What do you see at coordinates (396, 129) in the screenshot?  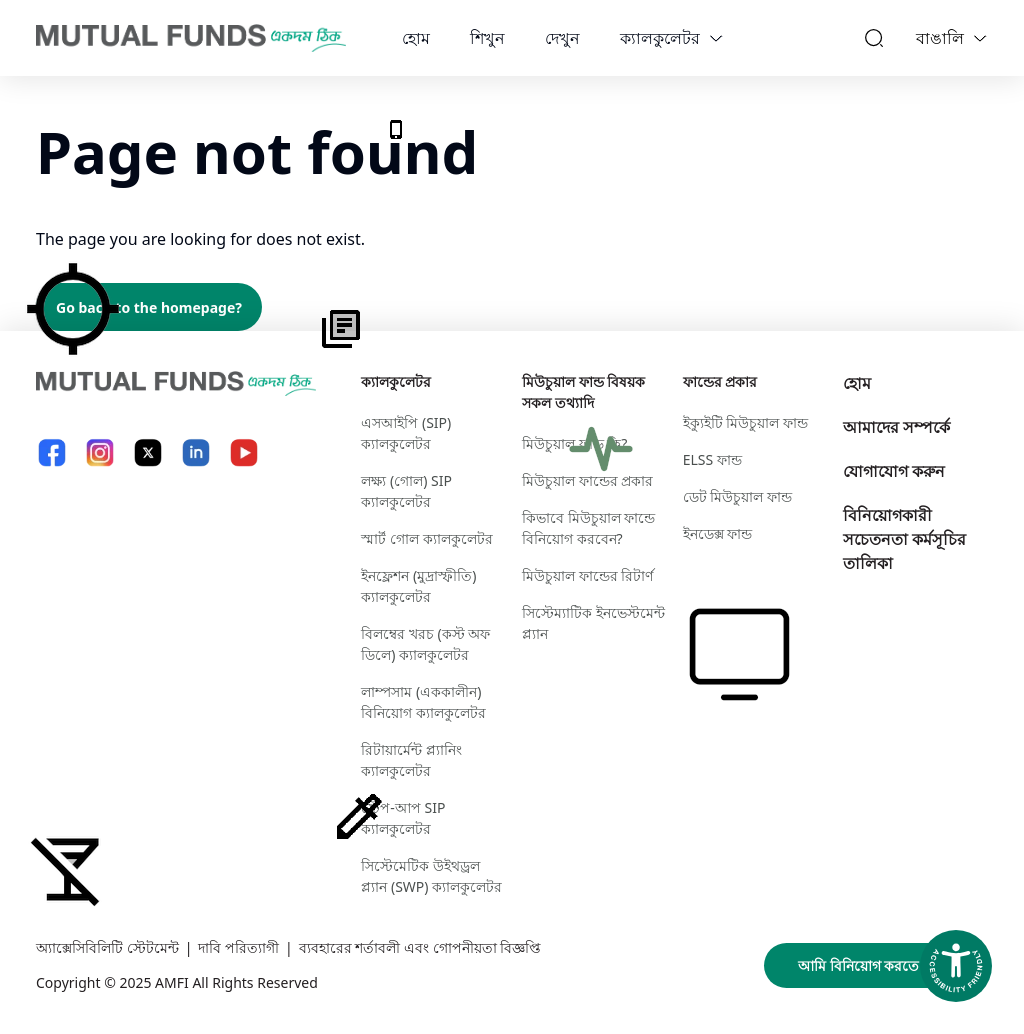 I see `indicates mobile device or smartphone` at bounding box center [396, 129].